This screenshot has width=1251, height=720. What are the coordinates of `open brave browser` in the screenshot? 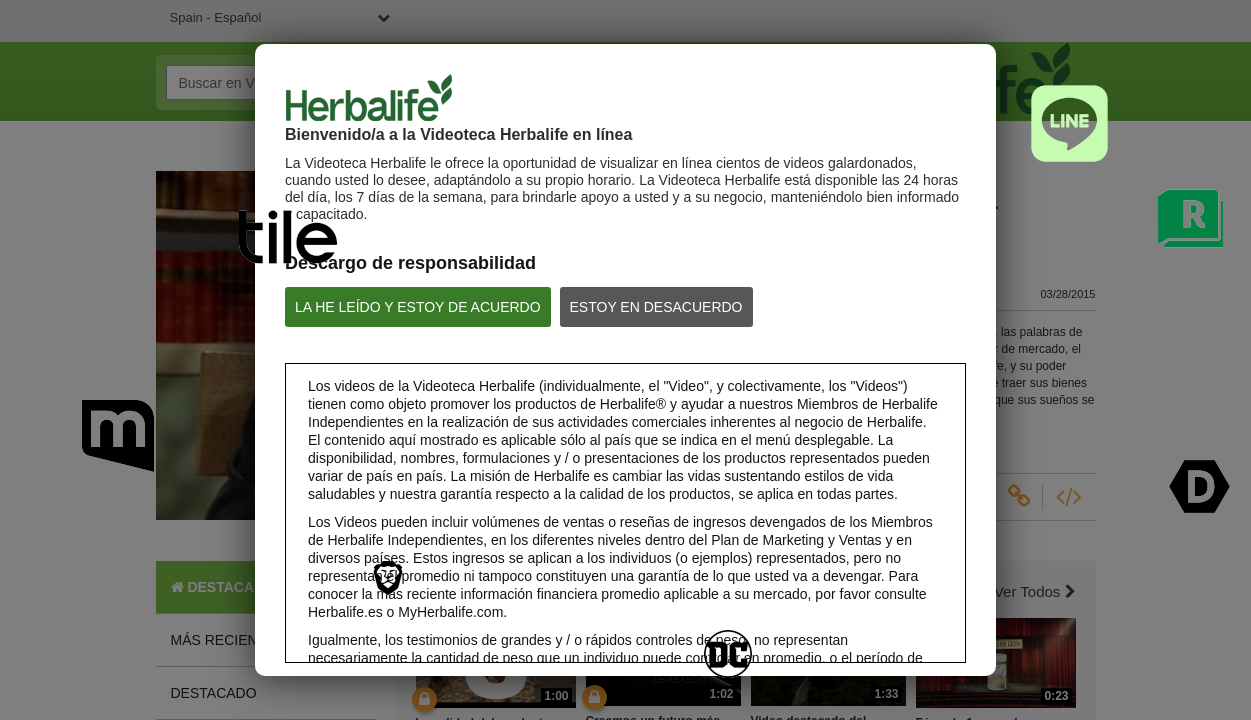 It's located at (388, 578).